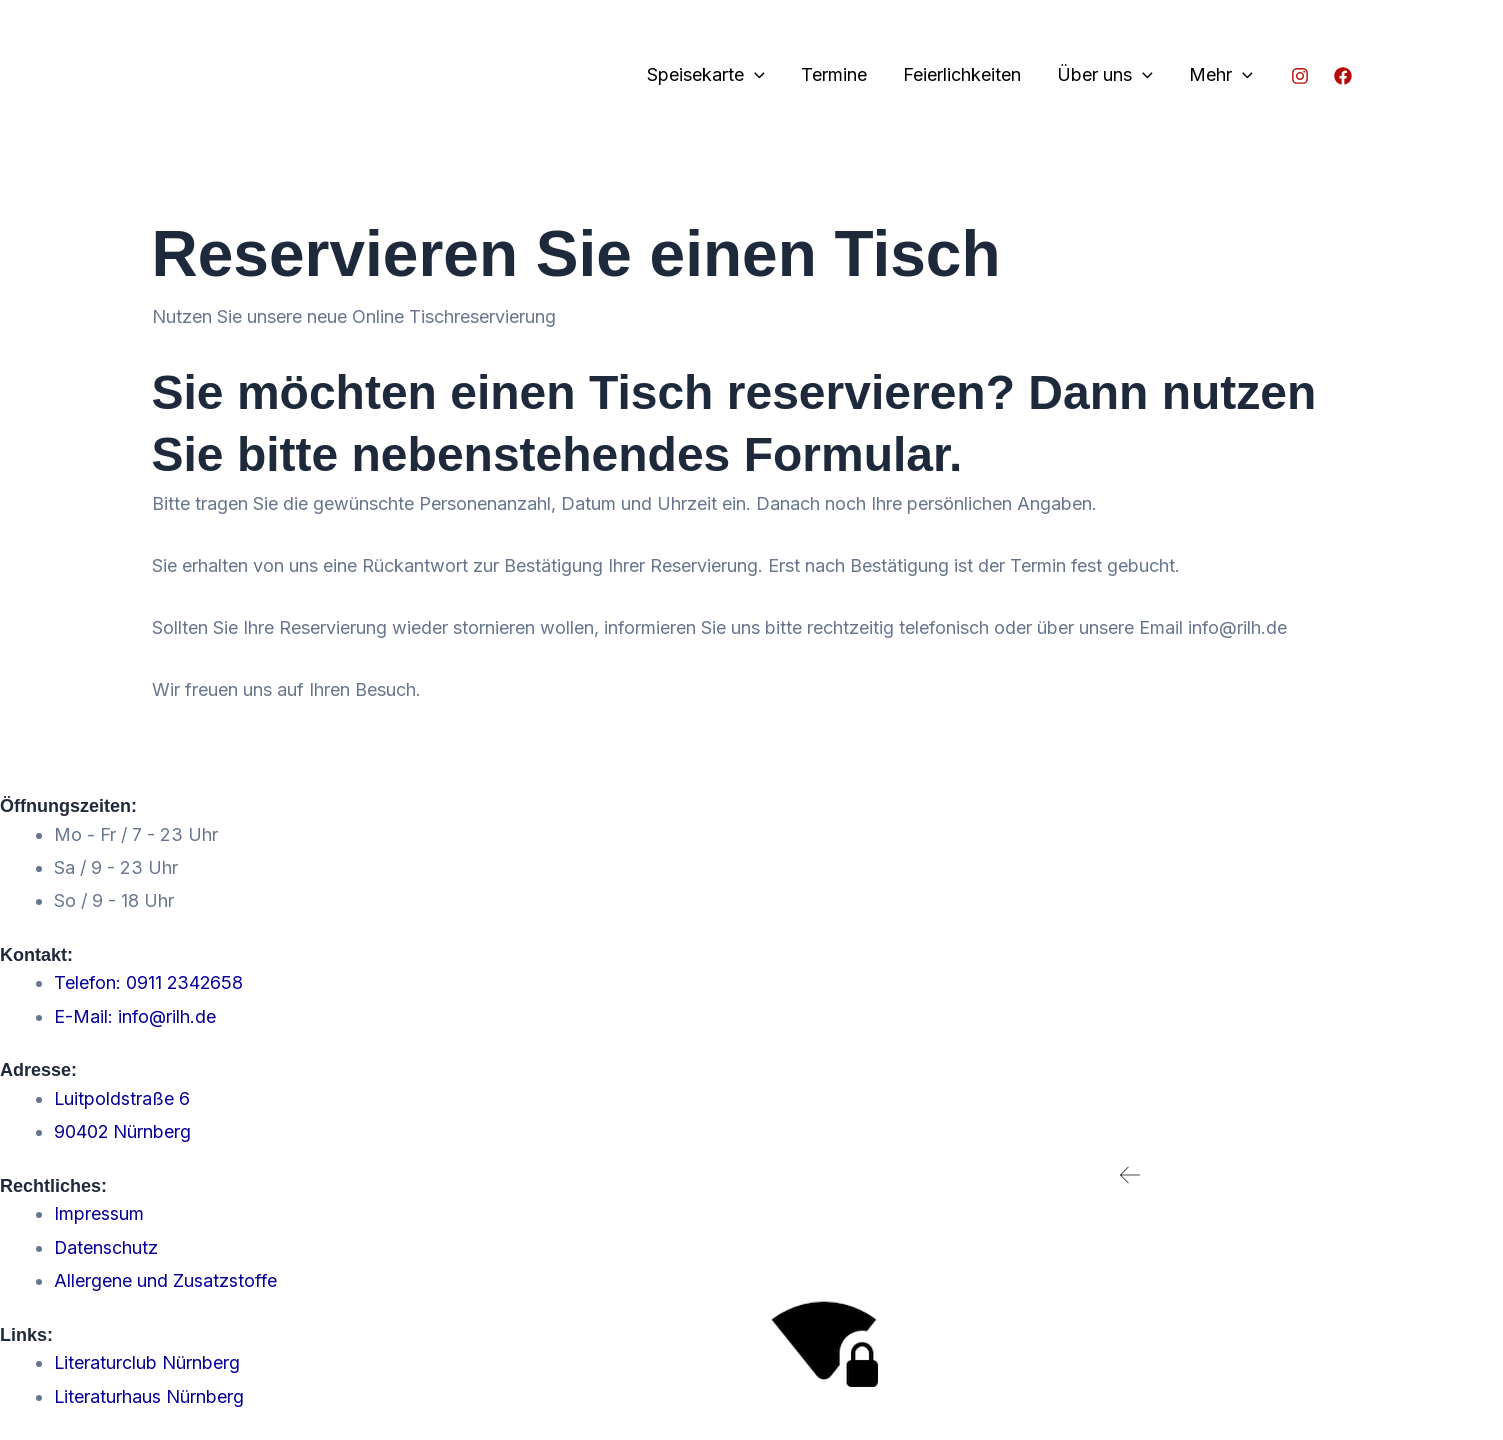  What do you see at coordinates (1130, 1175) in the screenshot?
I see `go back to the previous screen` at bounding box center [1130, 1175].